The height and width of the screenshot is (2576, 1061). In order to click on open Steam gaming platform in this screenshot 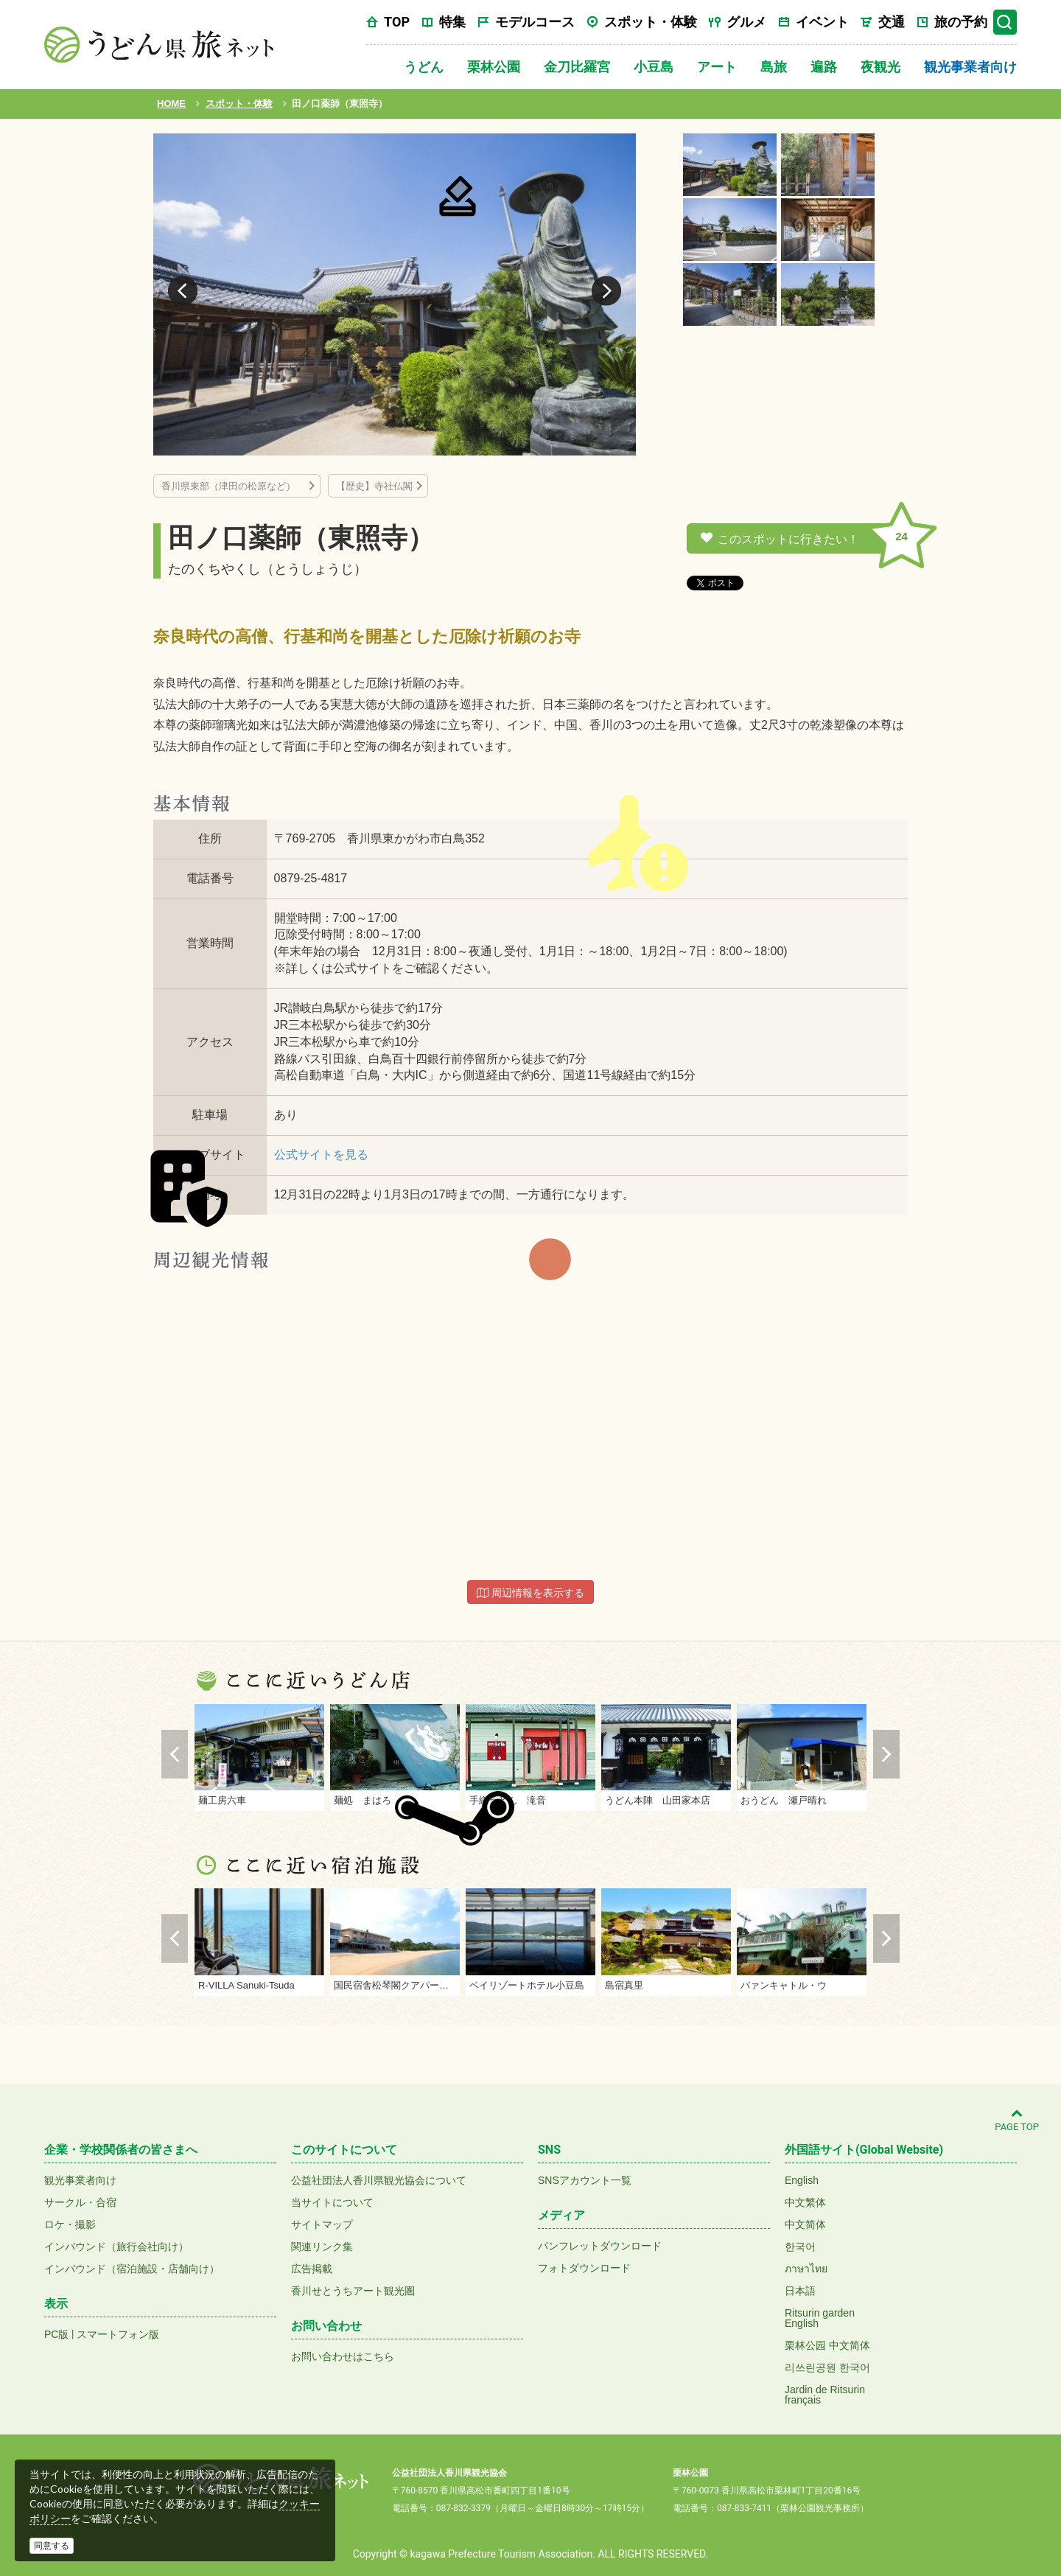, I will do `click(455, 1818)`.